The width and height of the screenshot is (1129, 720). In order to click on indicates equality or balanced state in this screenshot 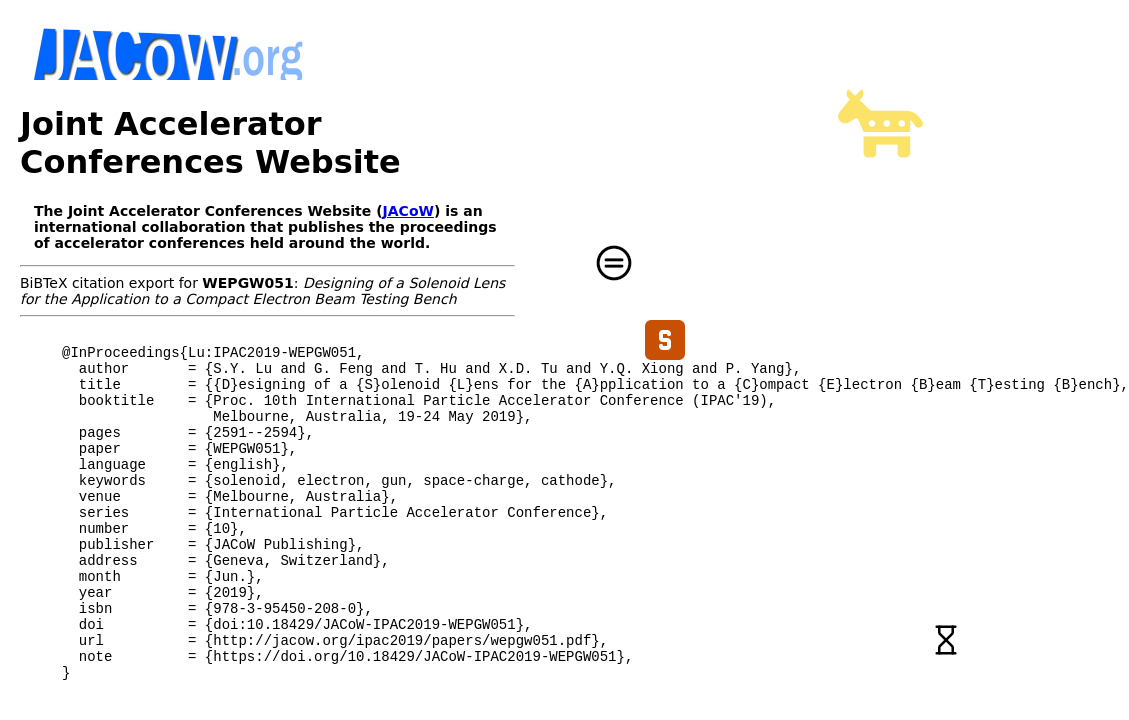, I will do `click(614, 263)`.